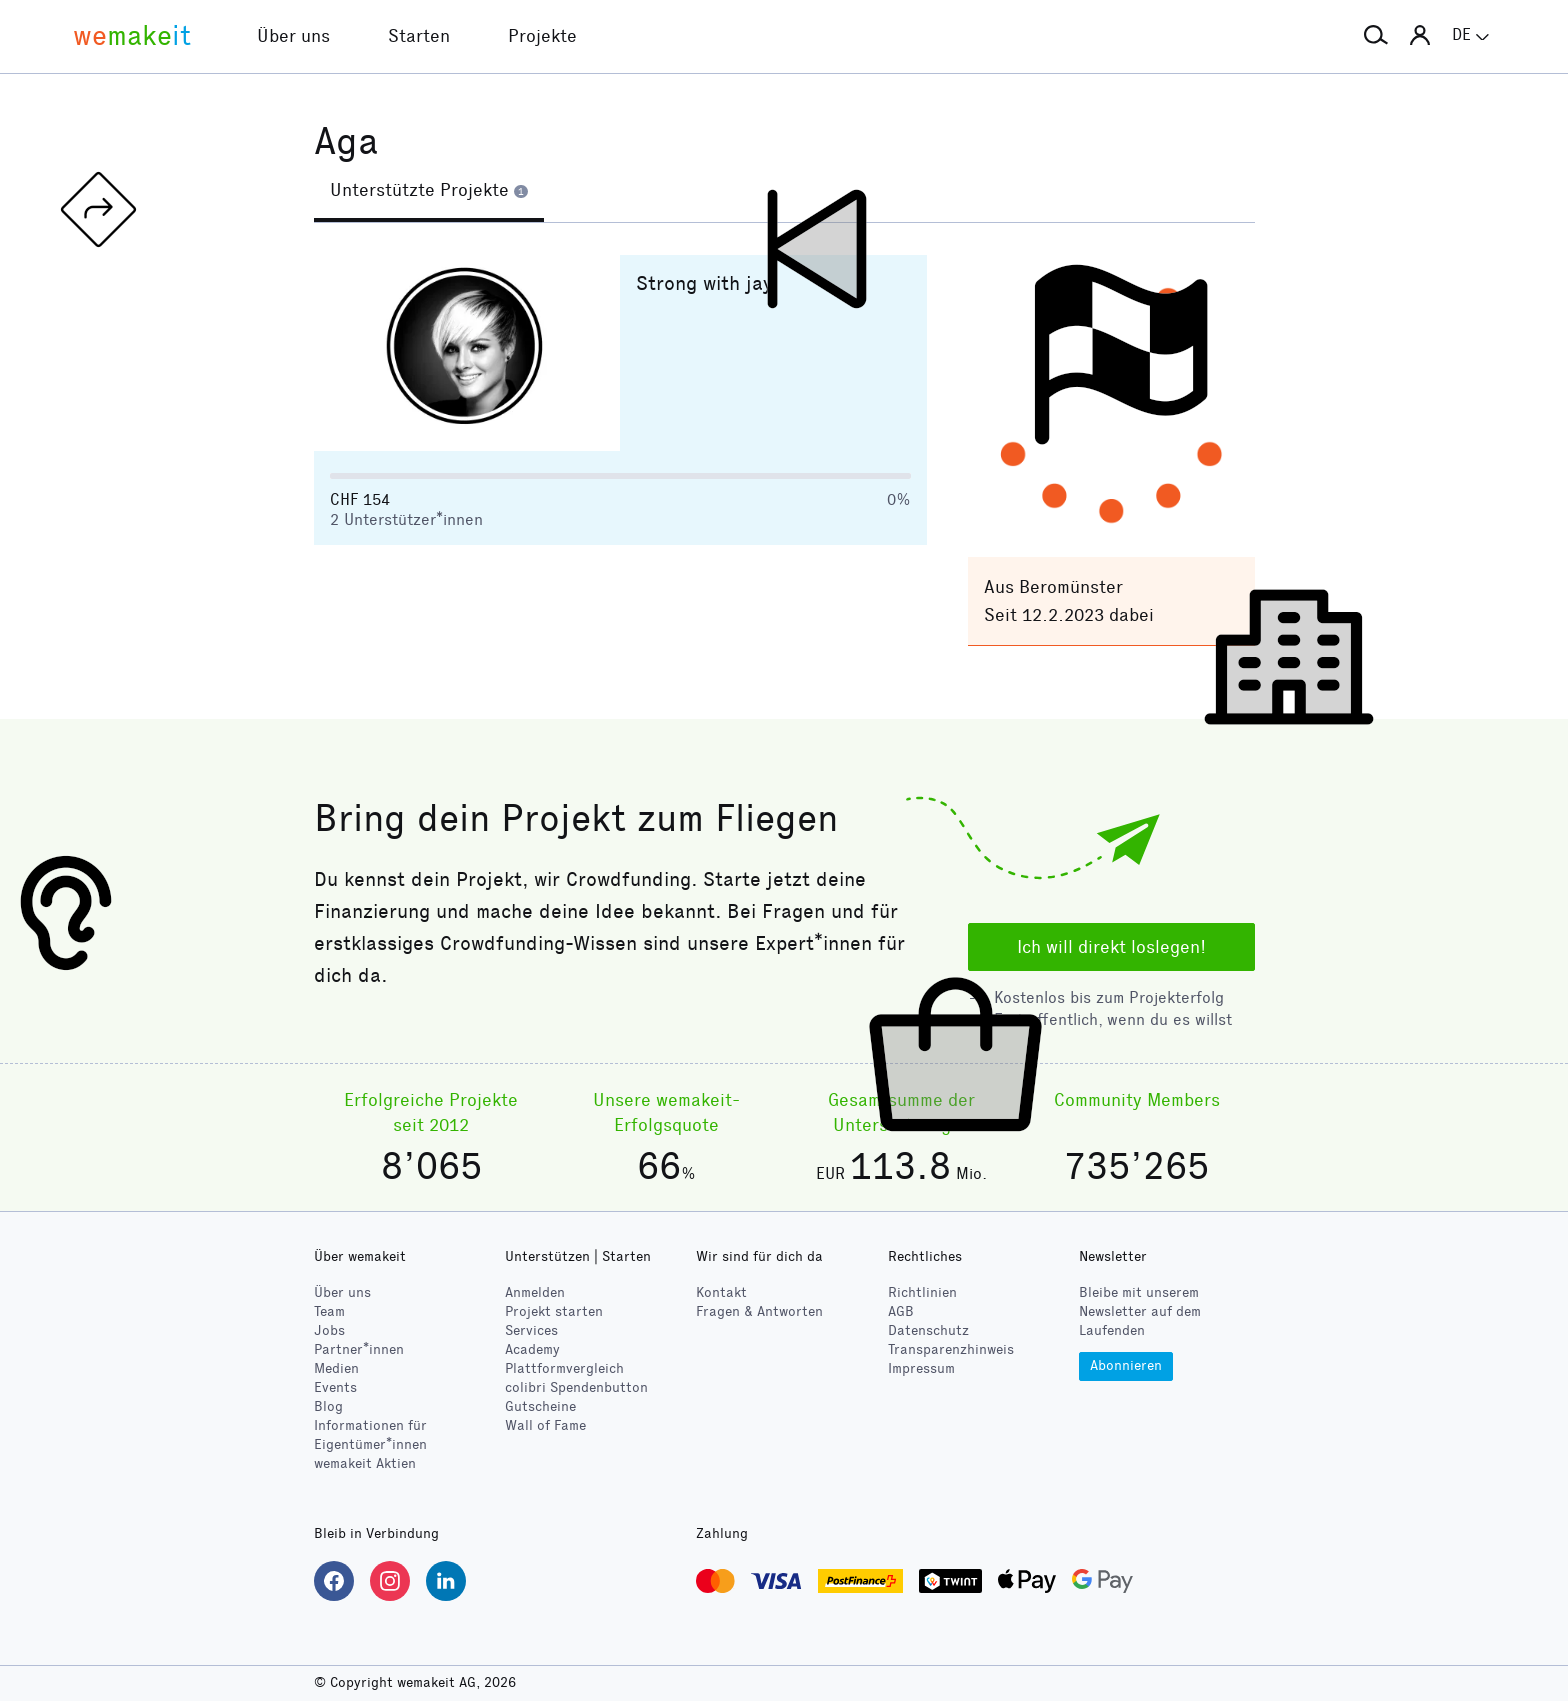 The height and width of the screenshot is (1701, 1568). I want to click on skip to previous track, so click(817, 249).